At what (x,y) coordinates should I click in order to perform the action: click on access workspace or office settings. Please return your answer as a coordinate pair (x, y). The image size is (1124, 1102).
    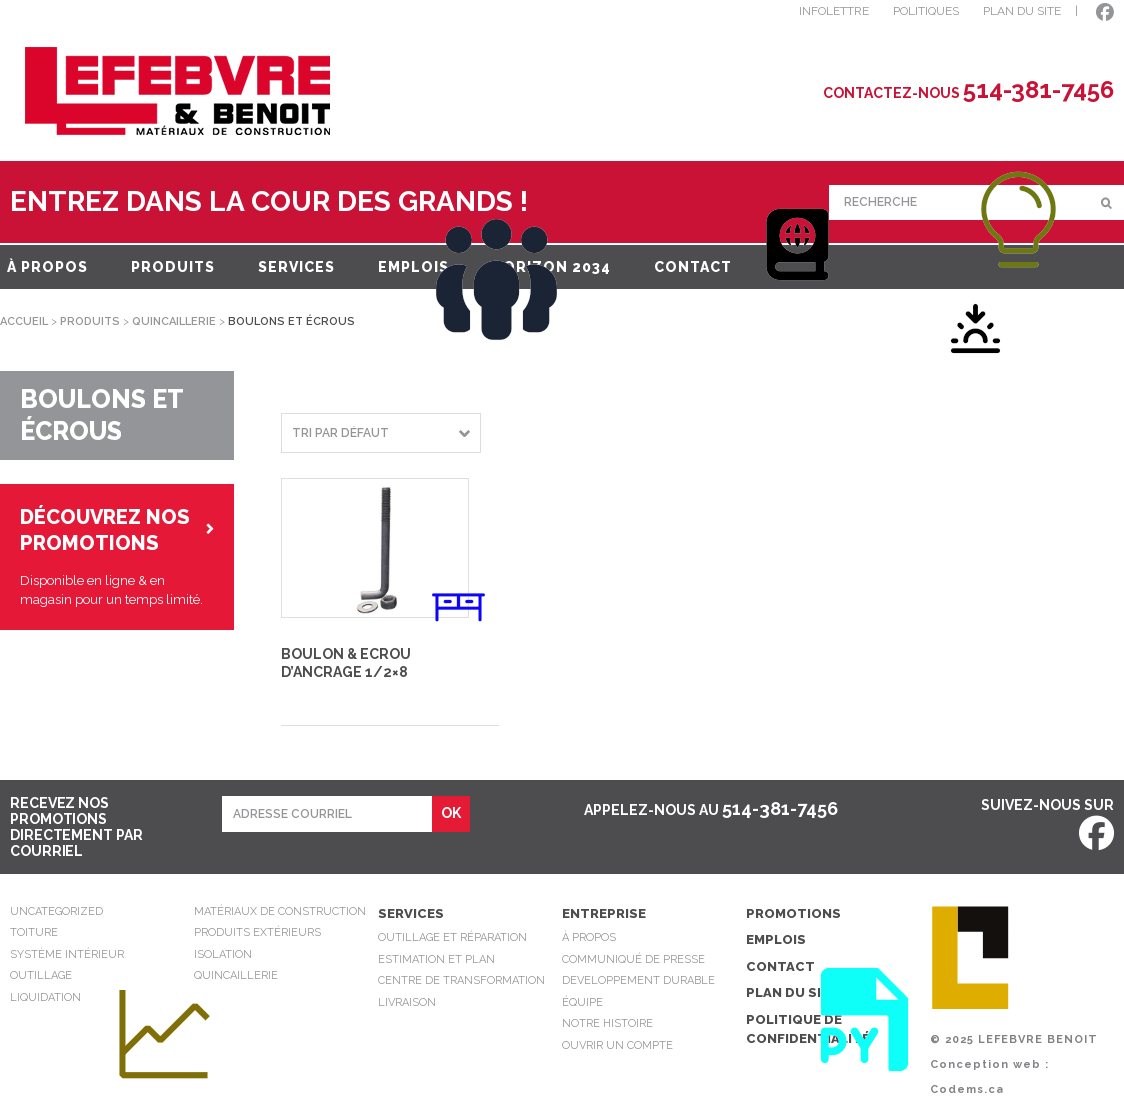
    Looking at the image, I should click on (458, 606).